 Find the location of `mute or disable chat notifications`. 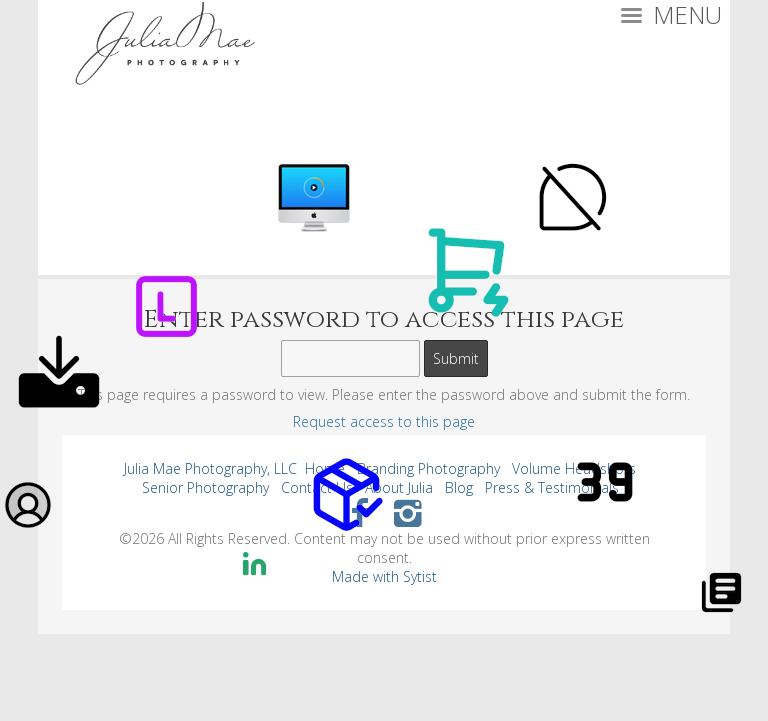

mute or disable chat notifications is located at coordinates (571, 198).